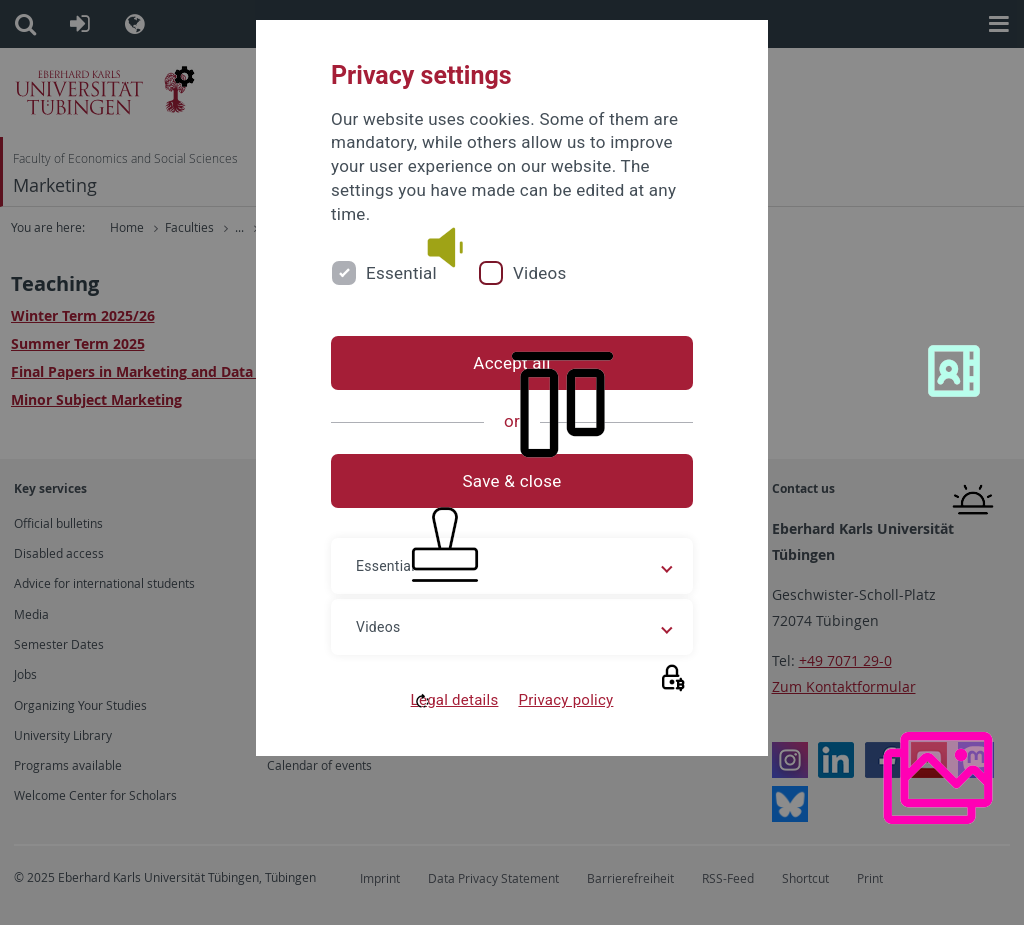 This screenshot has width=1024, height=925. Describe the element at coordinates (954, 371) in the screenshot. I see `open your contacts or address book` at that location.